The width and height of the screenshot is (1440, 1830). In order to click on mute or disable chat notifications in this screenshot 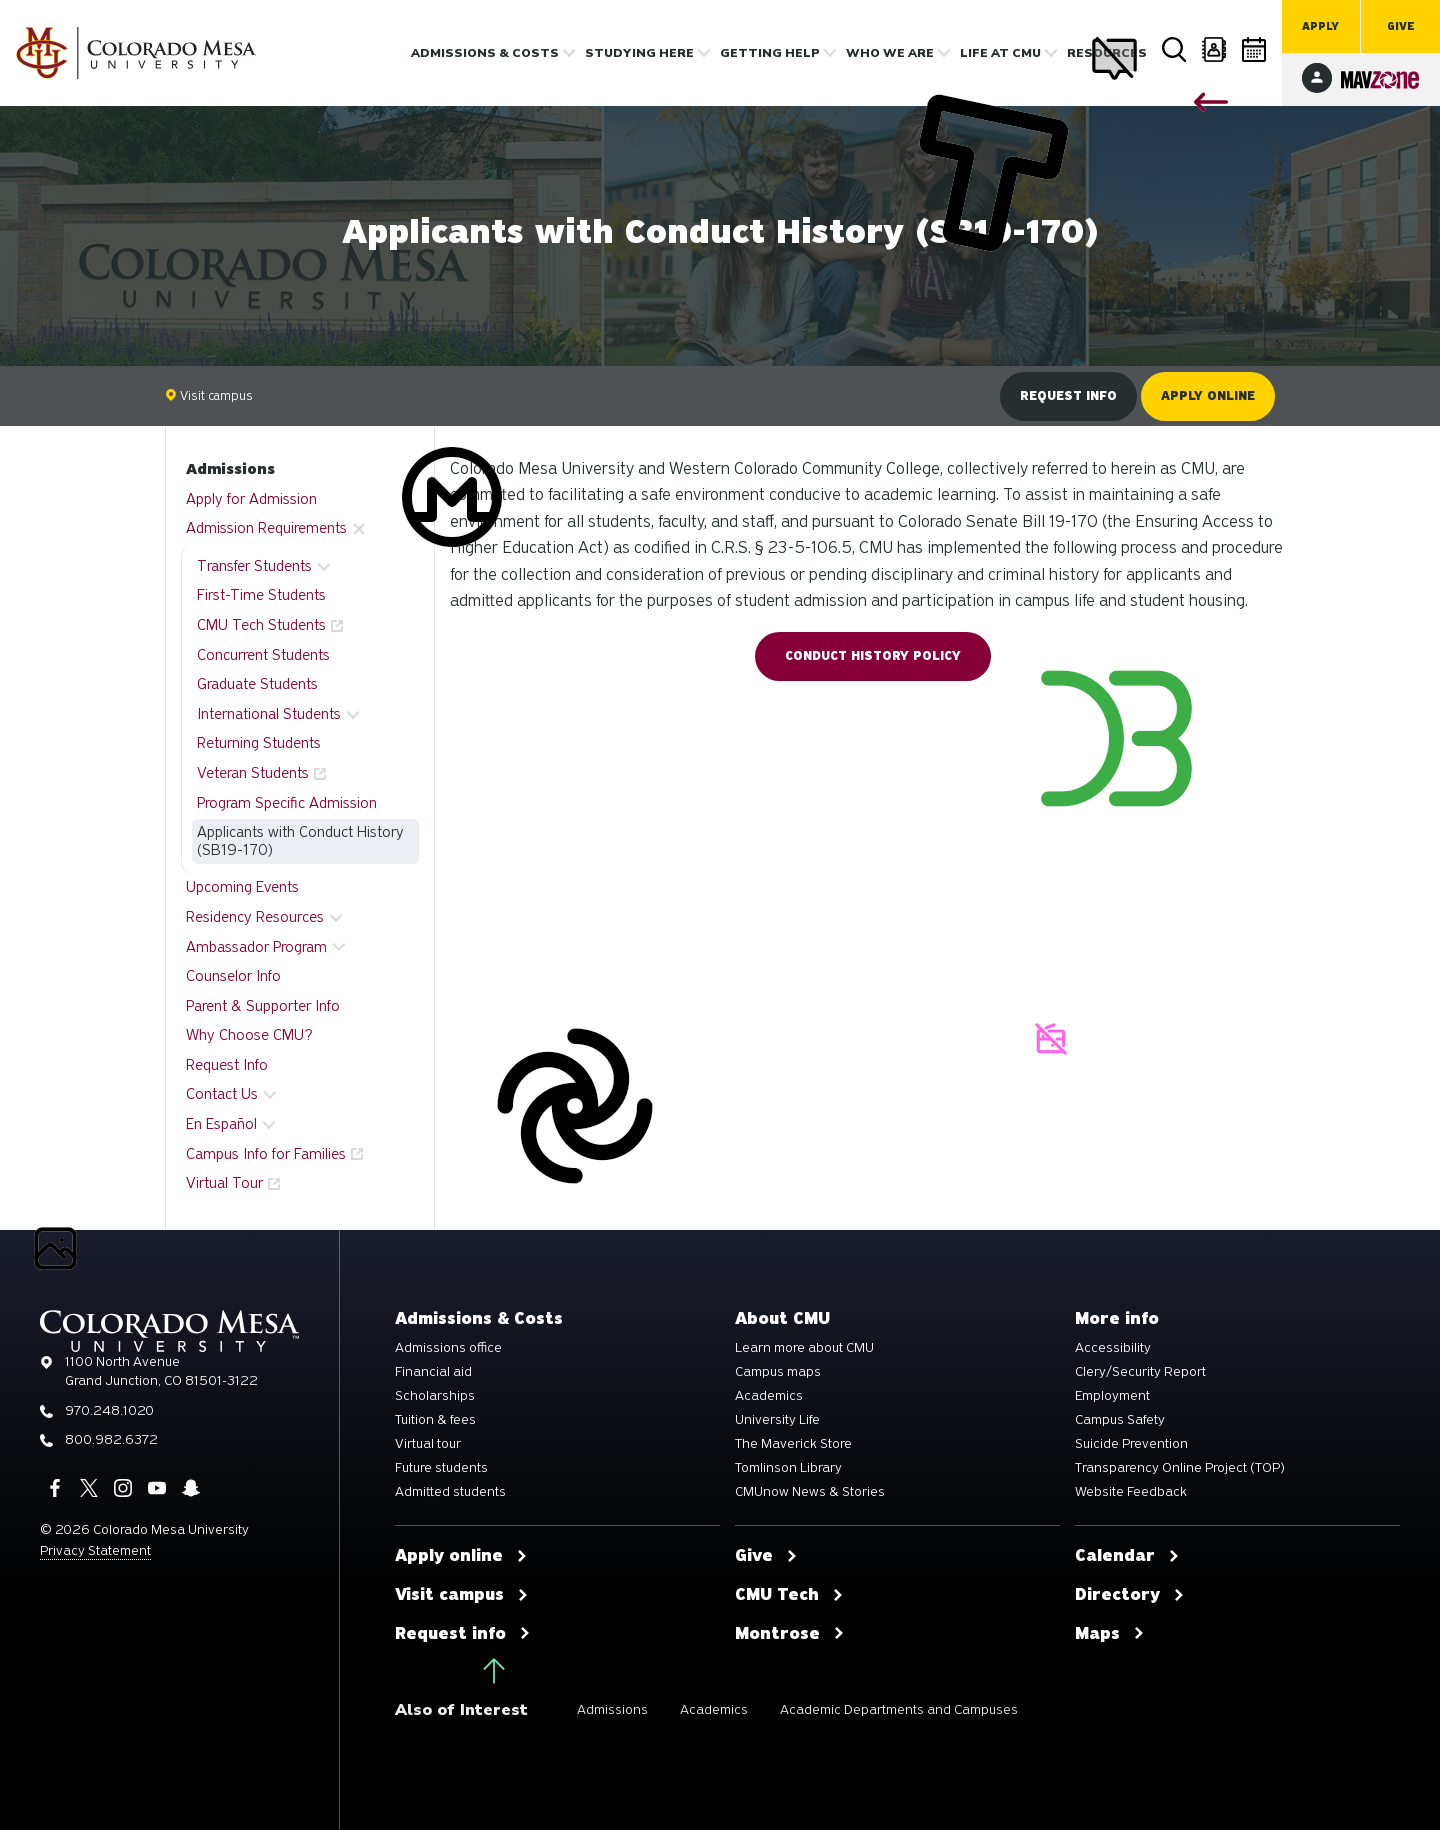, I will do `click(1114, 57)`.